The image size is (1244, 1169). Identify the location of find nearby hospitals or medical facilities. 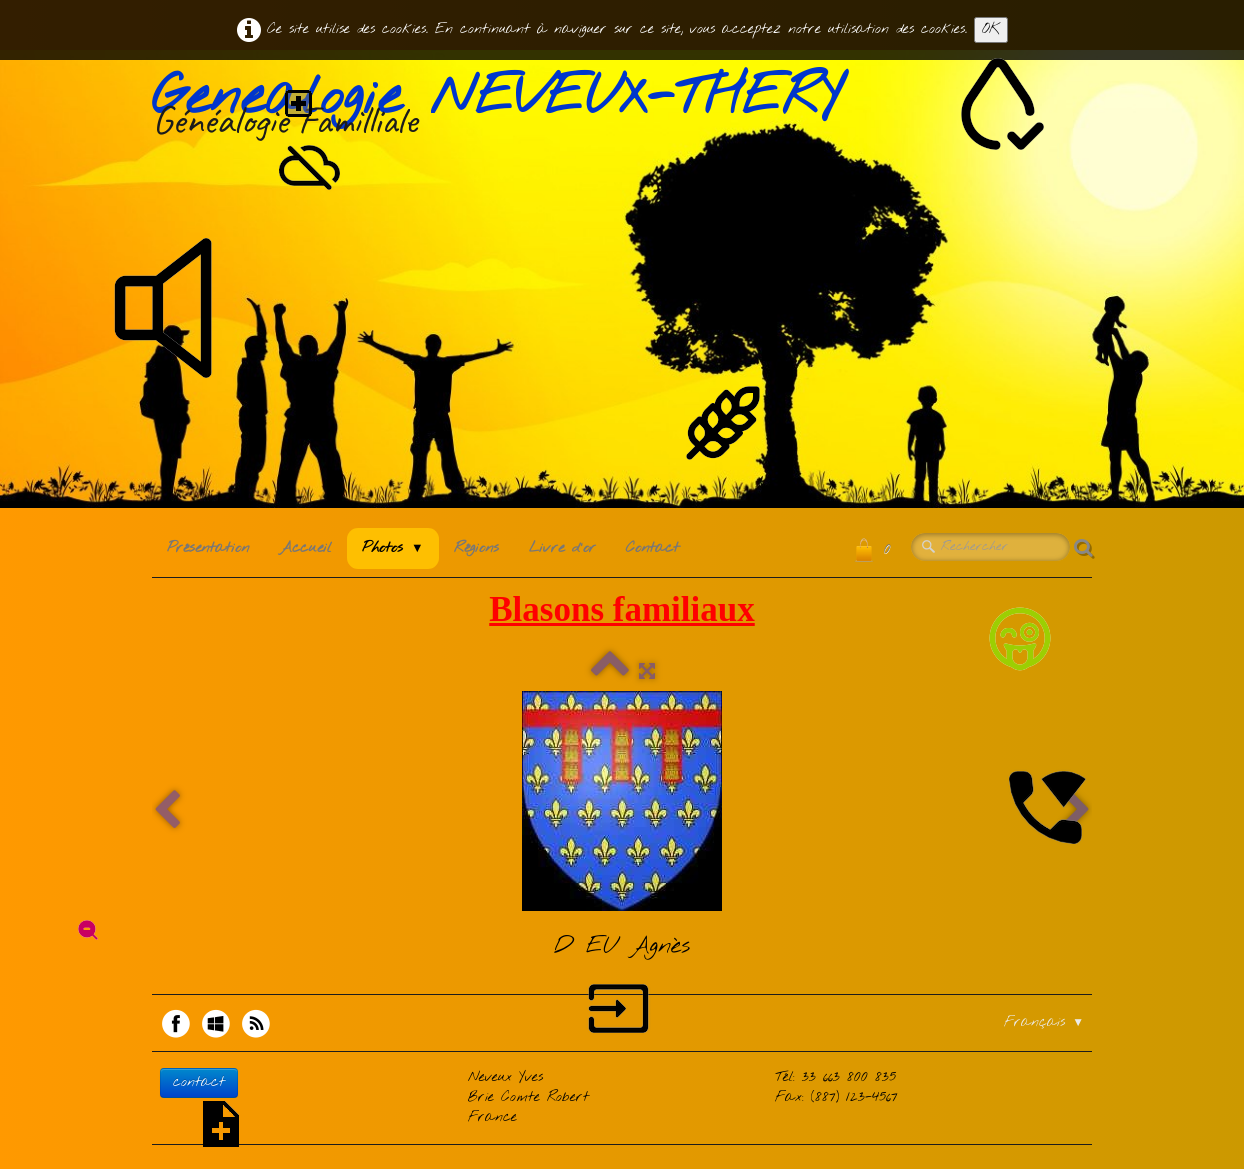
(298, 103).